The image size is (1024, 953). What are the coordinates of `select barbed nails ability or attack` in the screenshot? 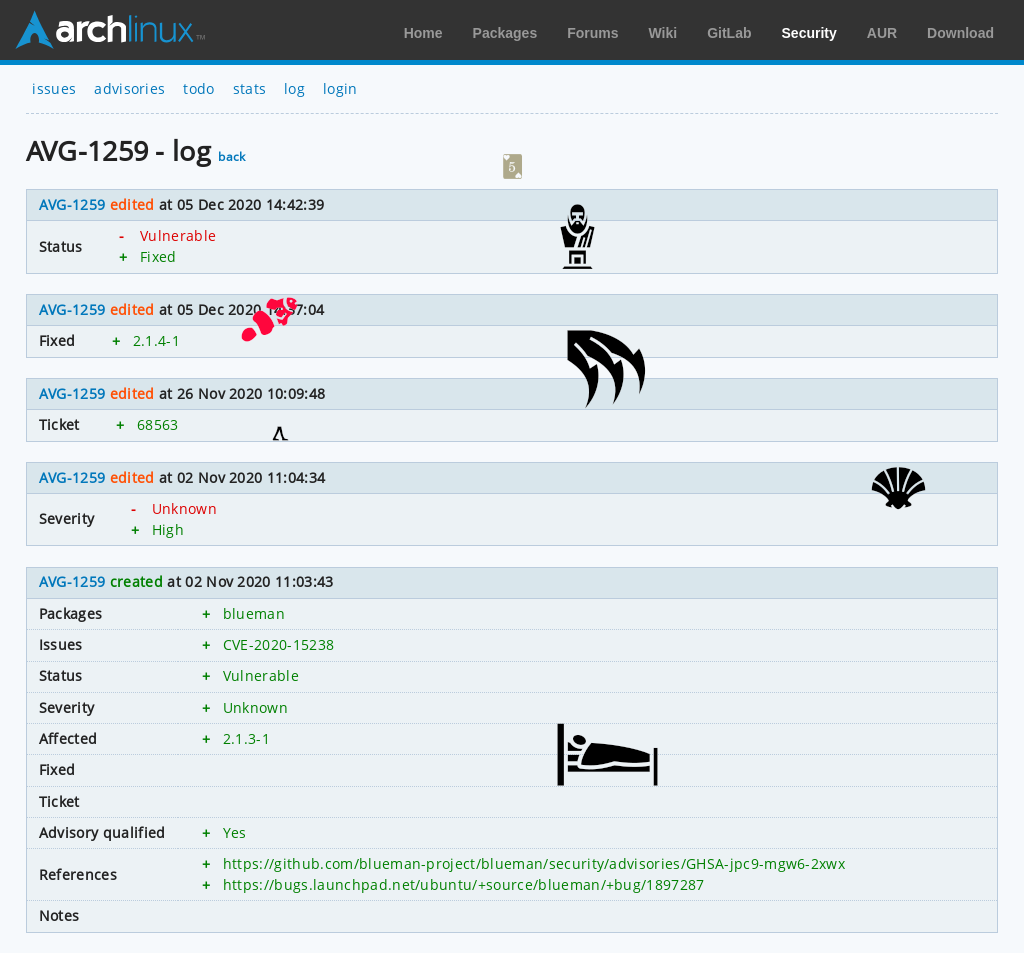 It's located at (606, 369).